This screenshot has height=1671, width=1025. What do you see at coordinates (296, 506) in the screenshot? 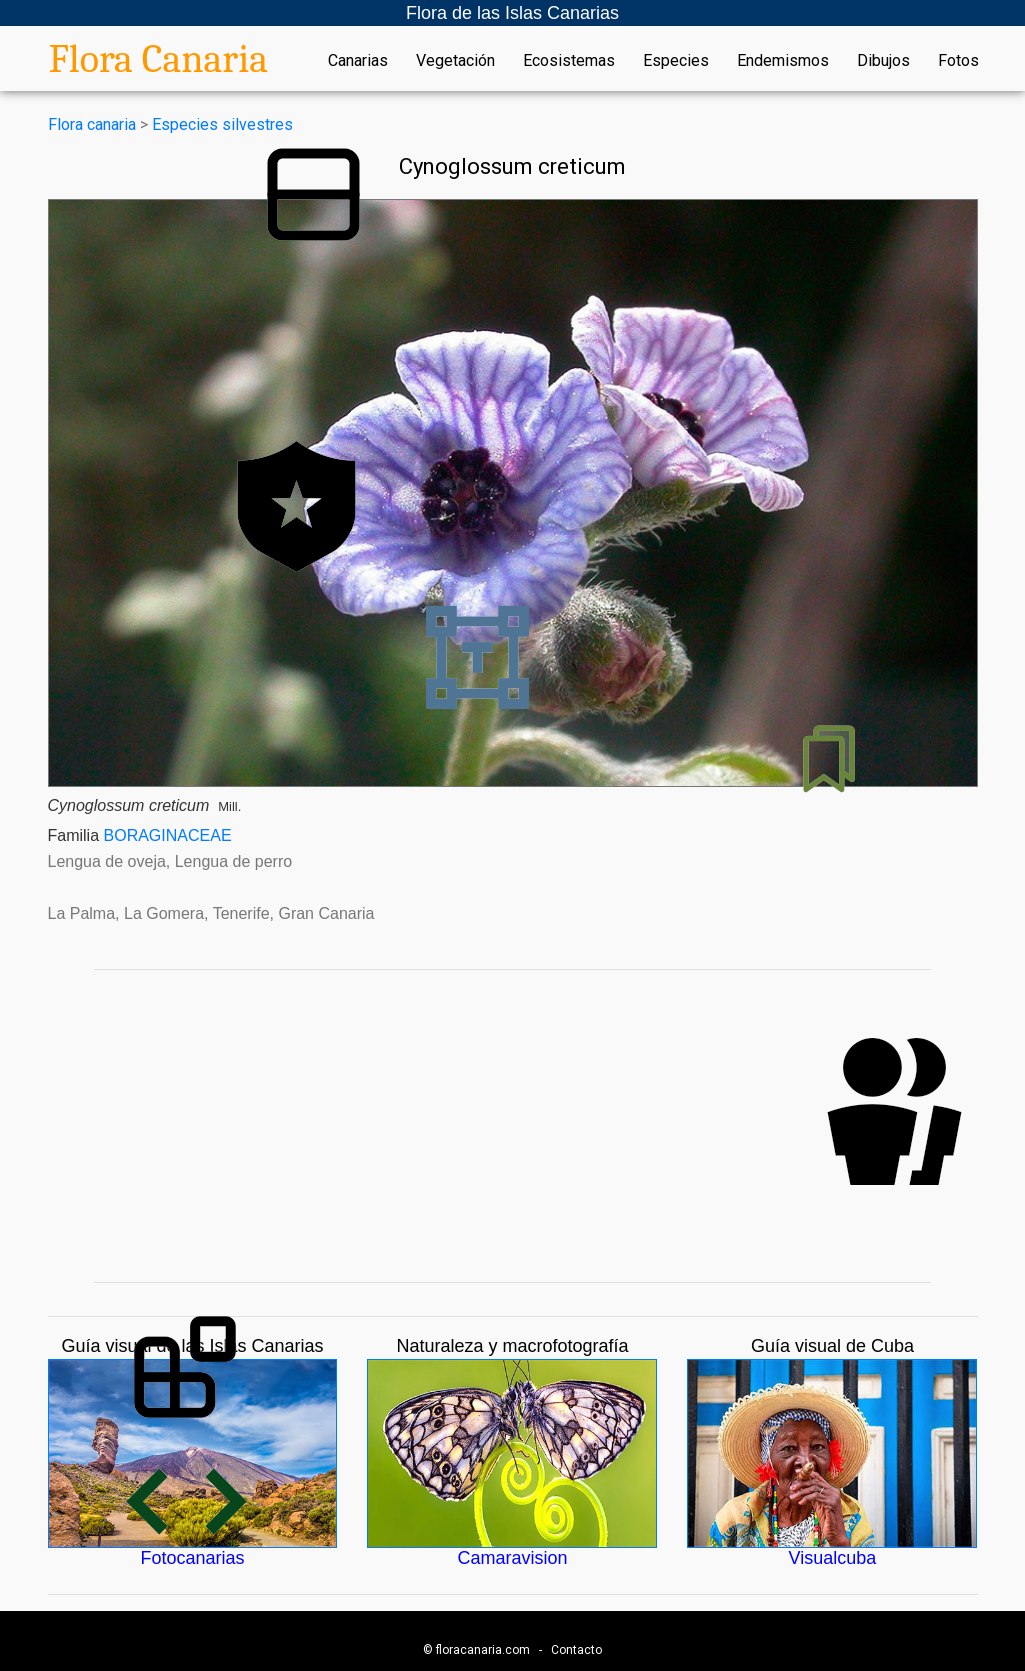
I see `view security or protection settings` at bounding box center [296, 506].